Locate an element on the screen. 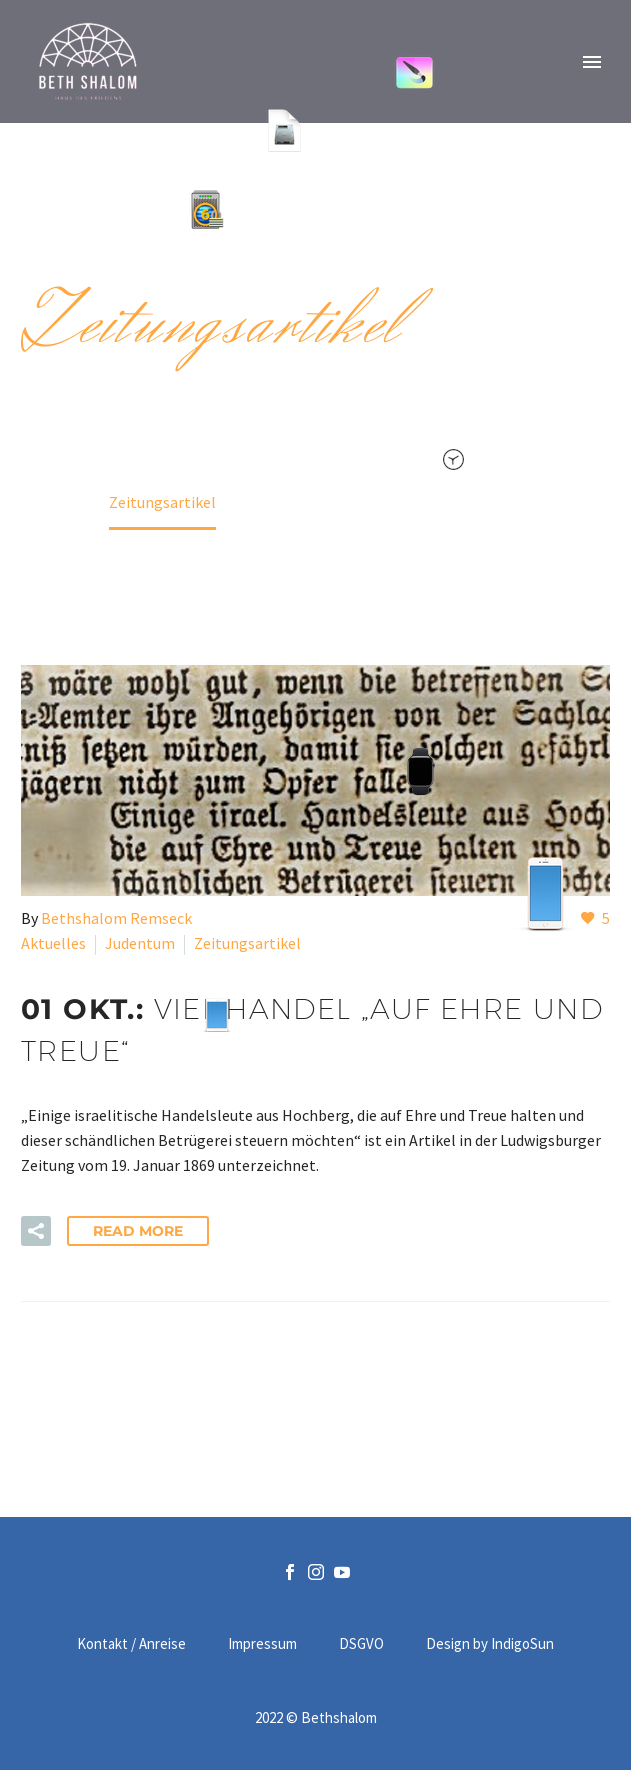 The height and width of the screenshot is (1770, 631). connect or manage an iPhone device is located at coordinates (545, 894).